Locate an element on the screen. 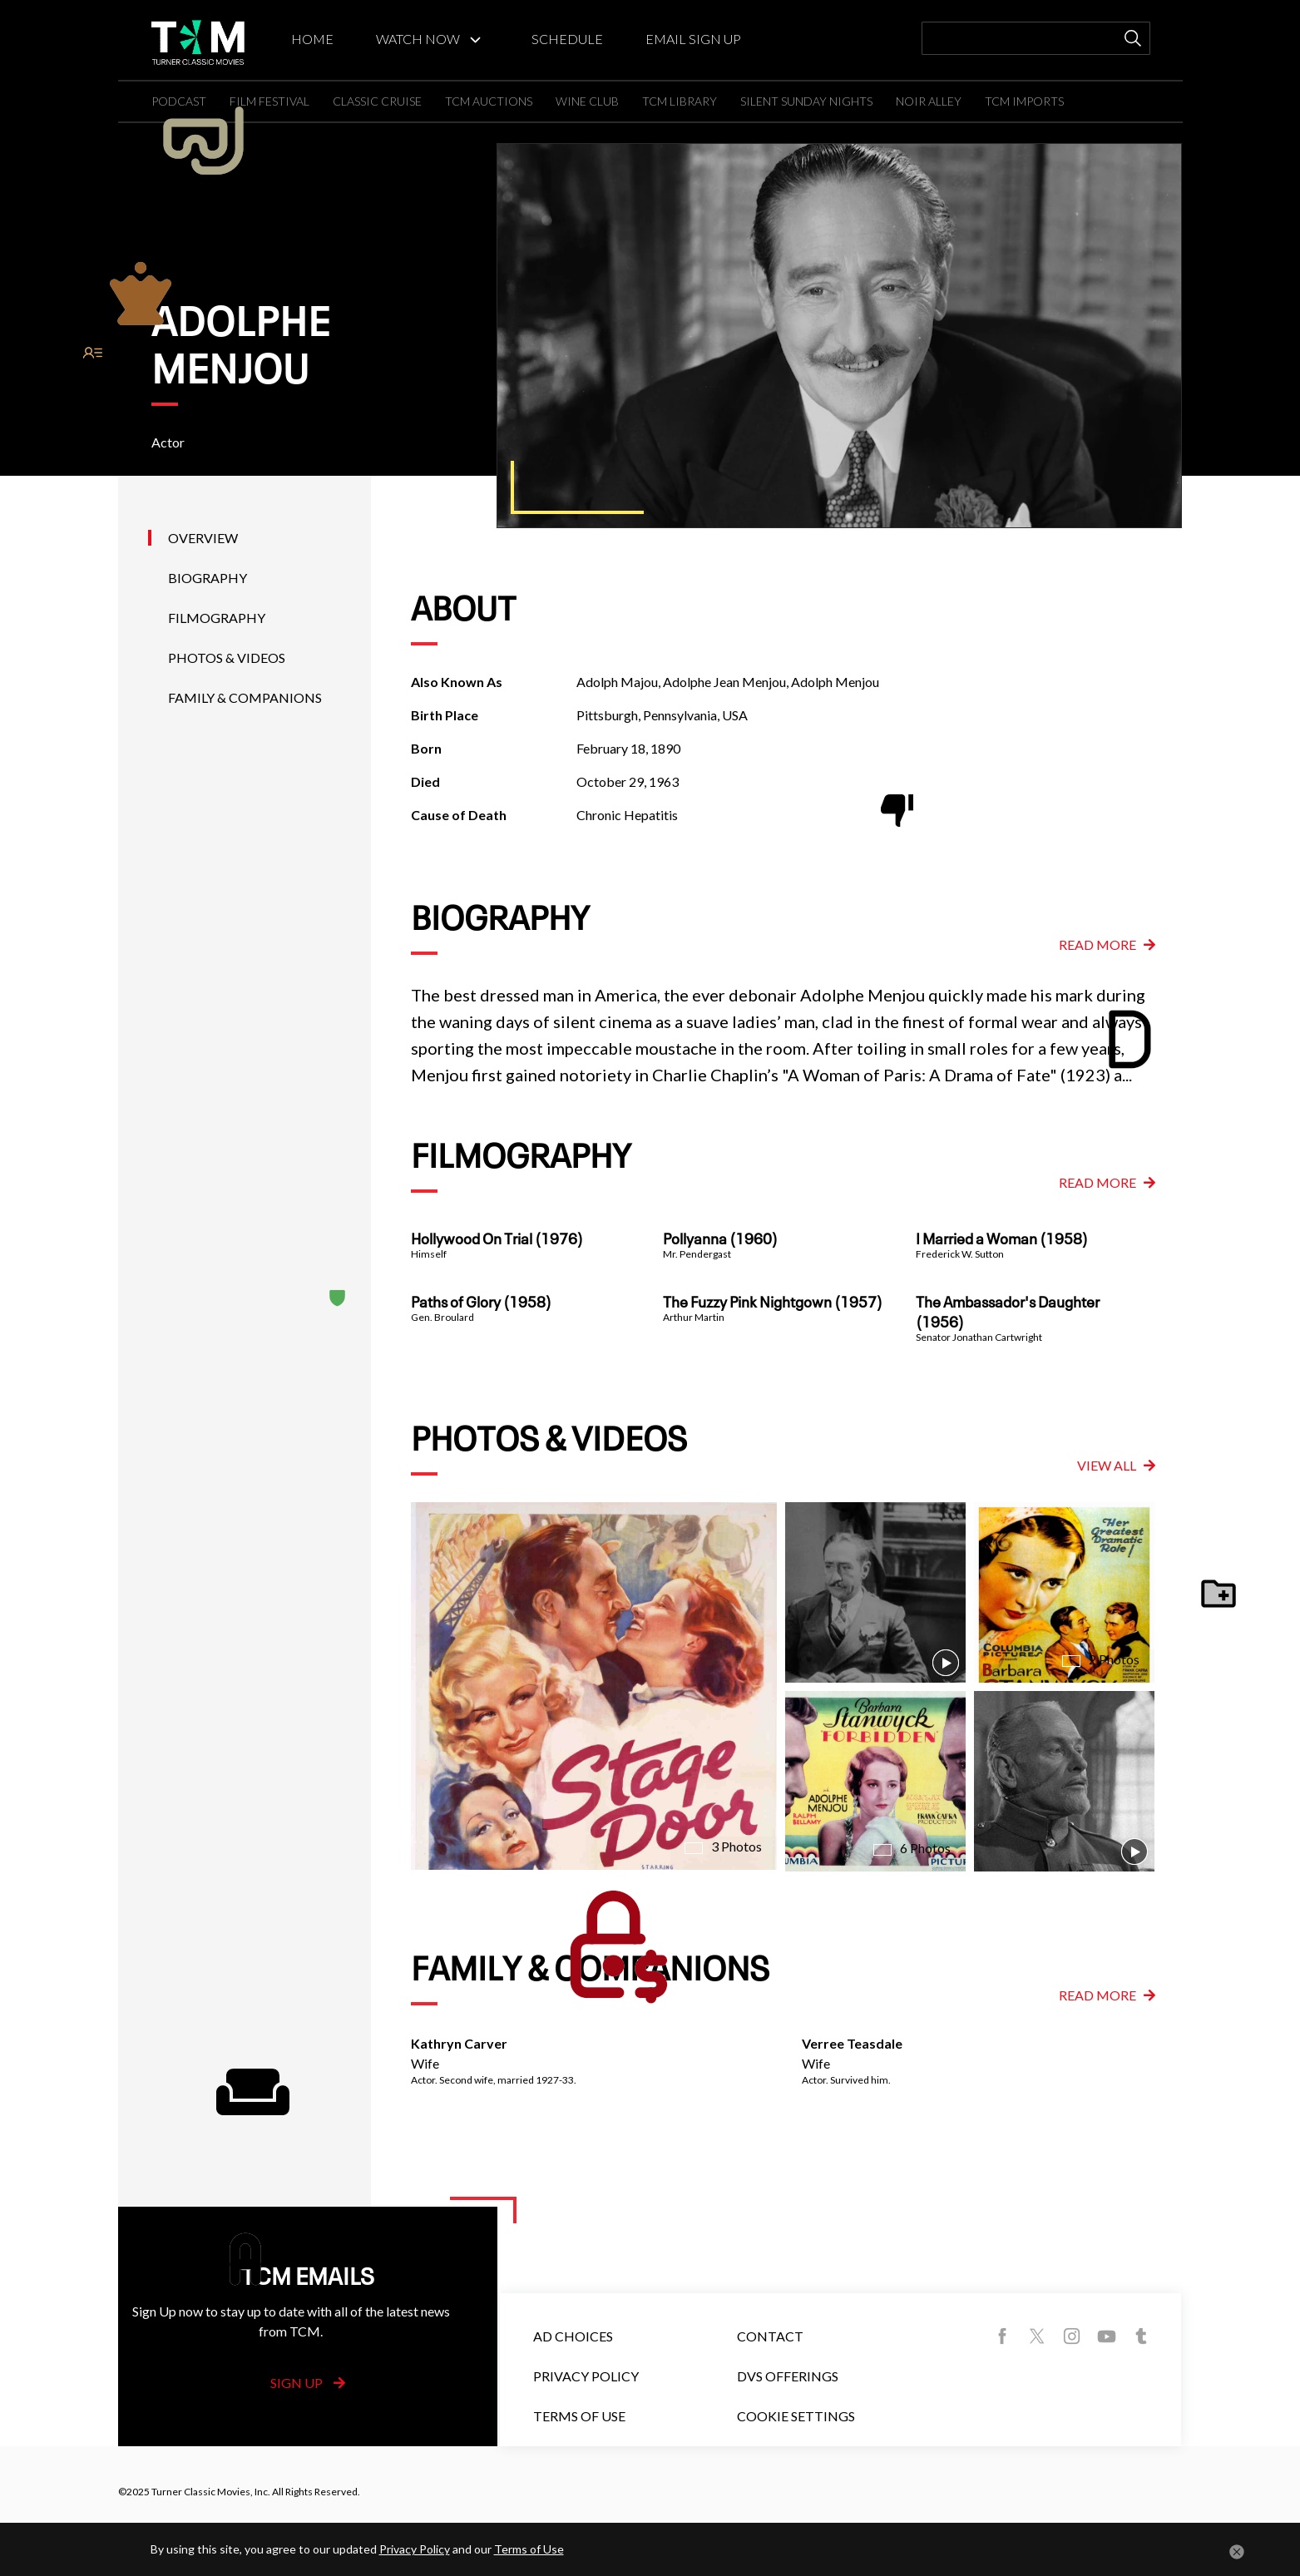 Image resolution: width=1300 pixels, height=2576 pixels. access scuba diving or snorkeling activities is located at coordinates (203, 142).